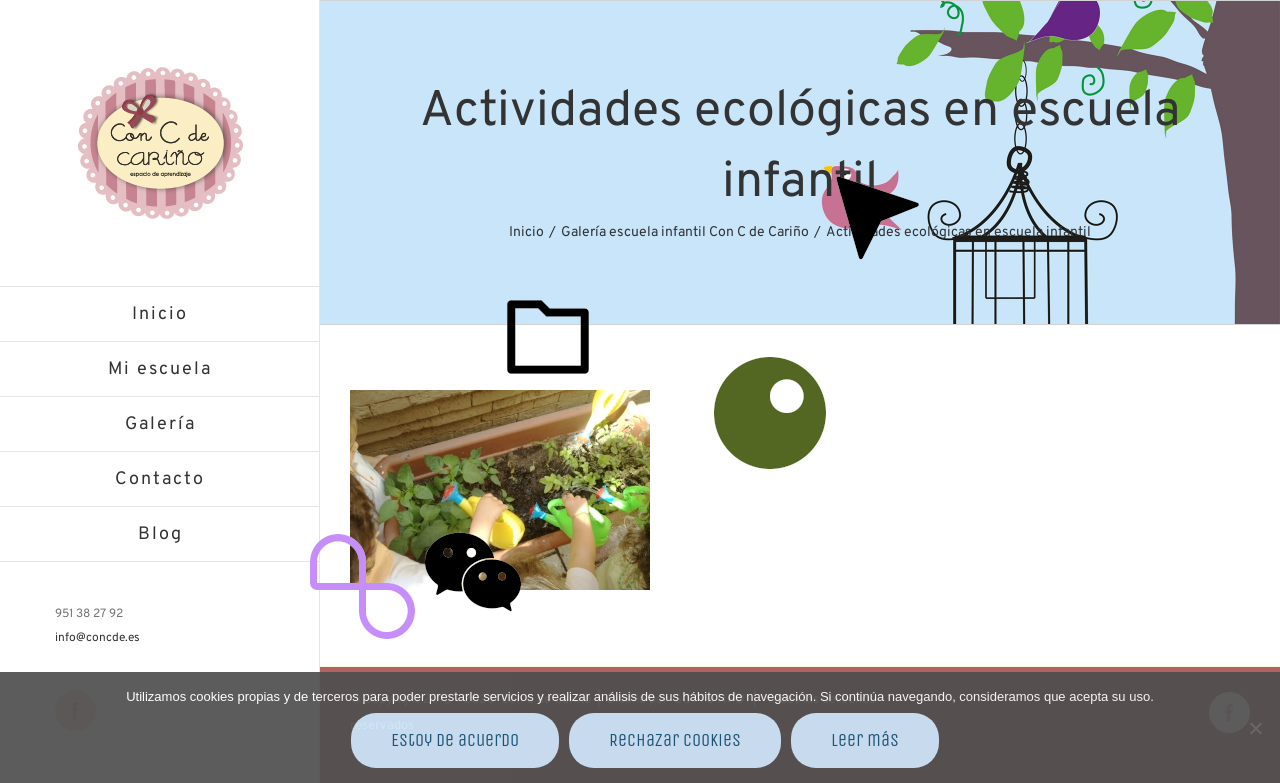  What do you see at coordinates (877, 217) in the screenshot?
I see `start navigation to destination` at bounding box center [877, 217].